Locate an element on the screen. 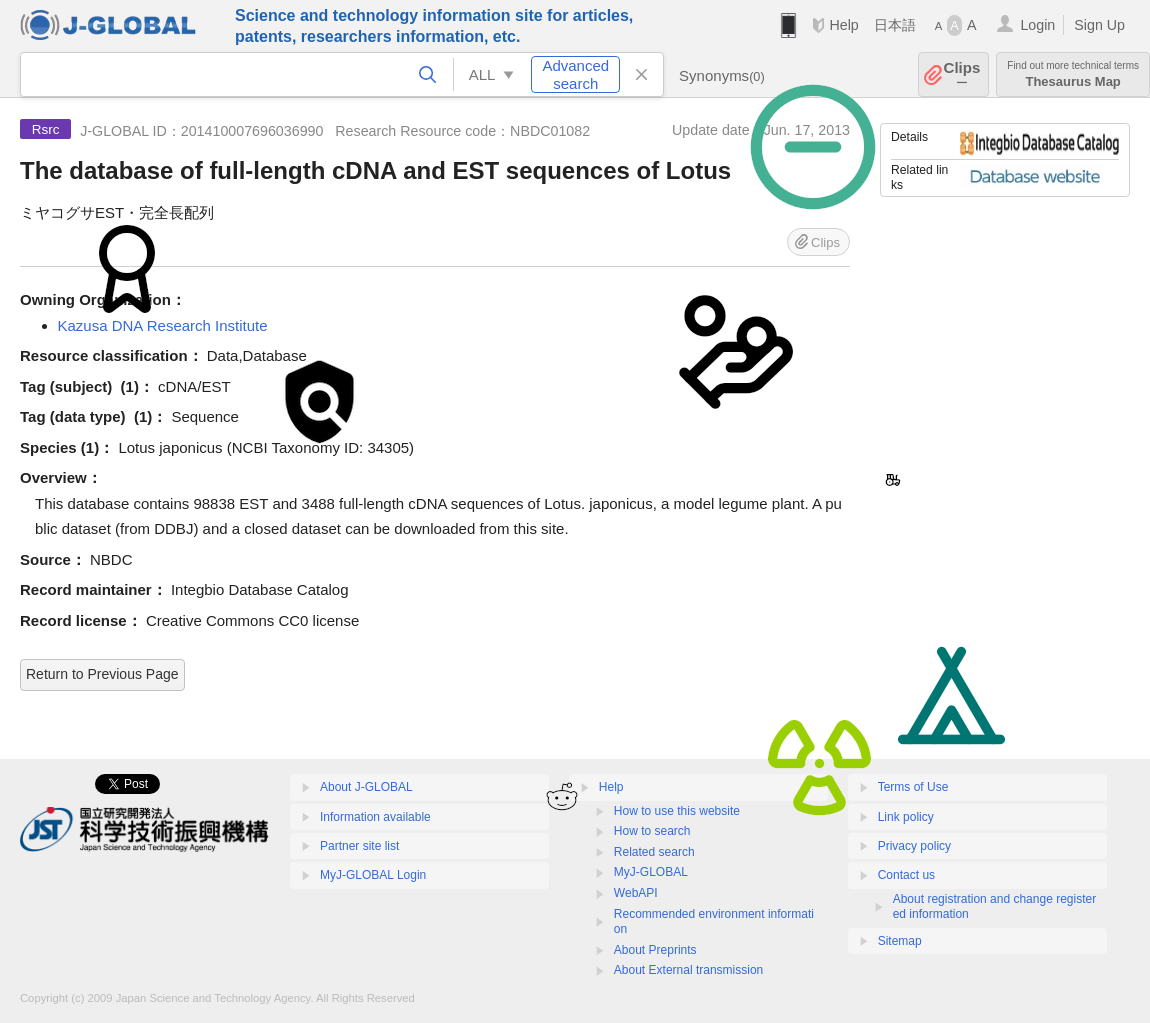 The height and width of the screenshot is (1023, 1150). make a payment or donation is located at coordinates (736, 352).